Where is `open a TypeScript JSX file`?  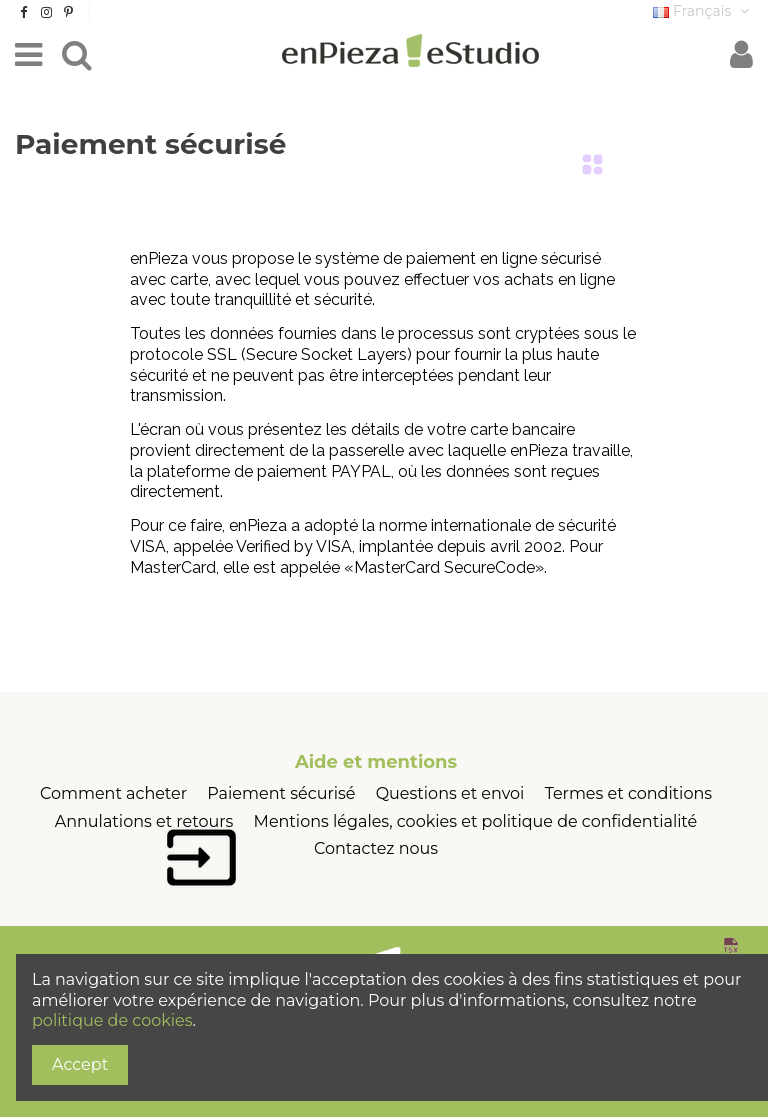 open a TypeScript JSX file is located at coordinates (731, 946).